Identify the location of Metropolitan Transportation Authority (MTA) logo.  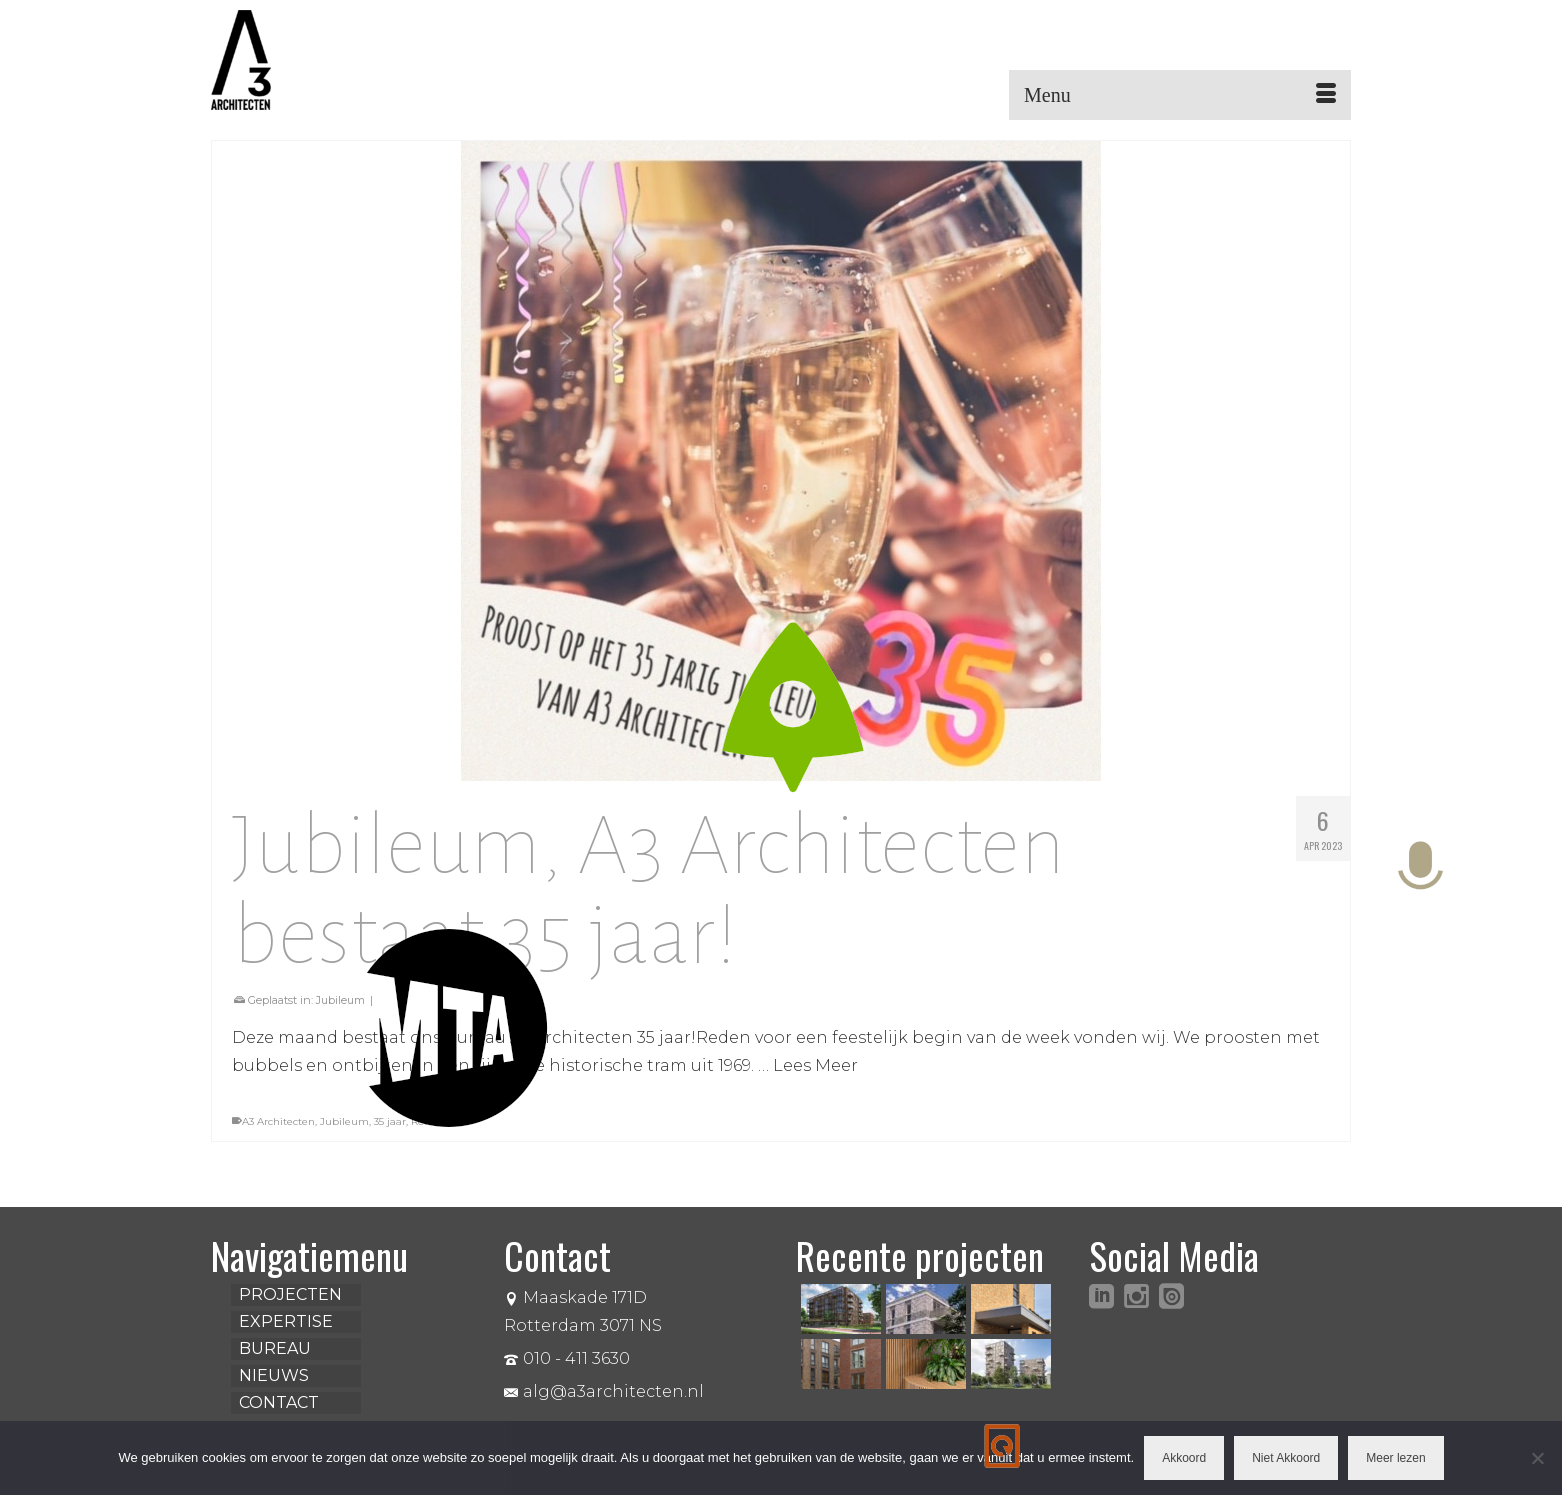
(457, 1028).